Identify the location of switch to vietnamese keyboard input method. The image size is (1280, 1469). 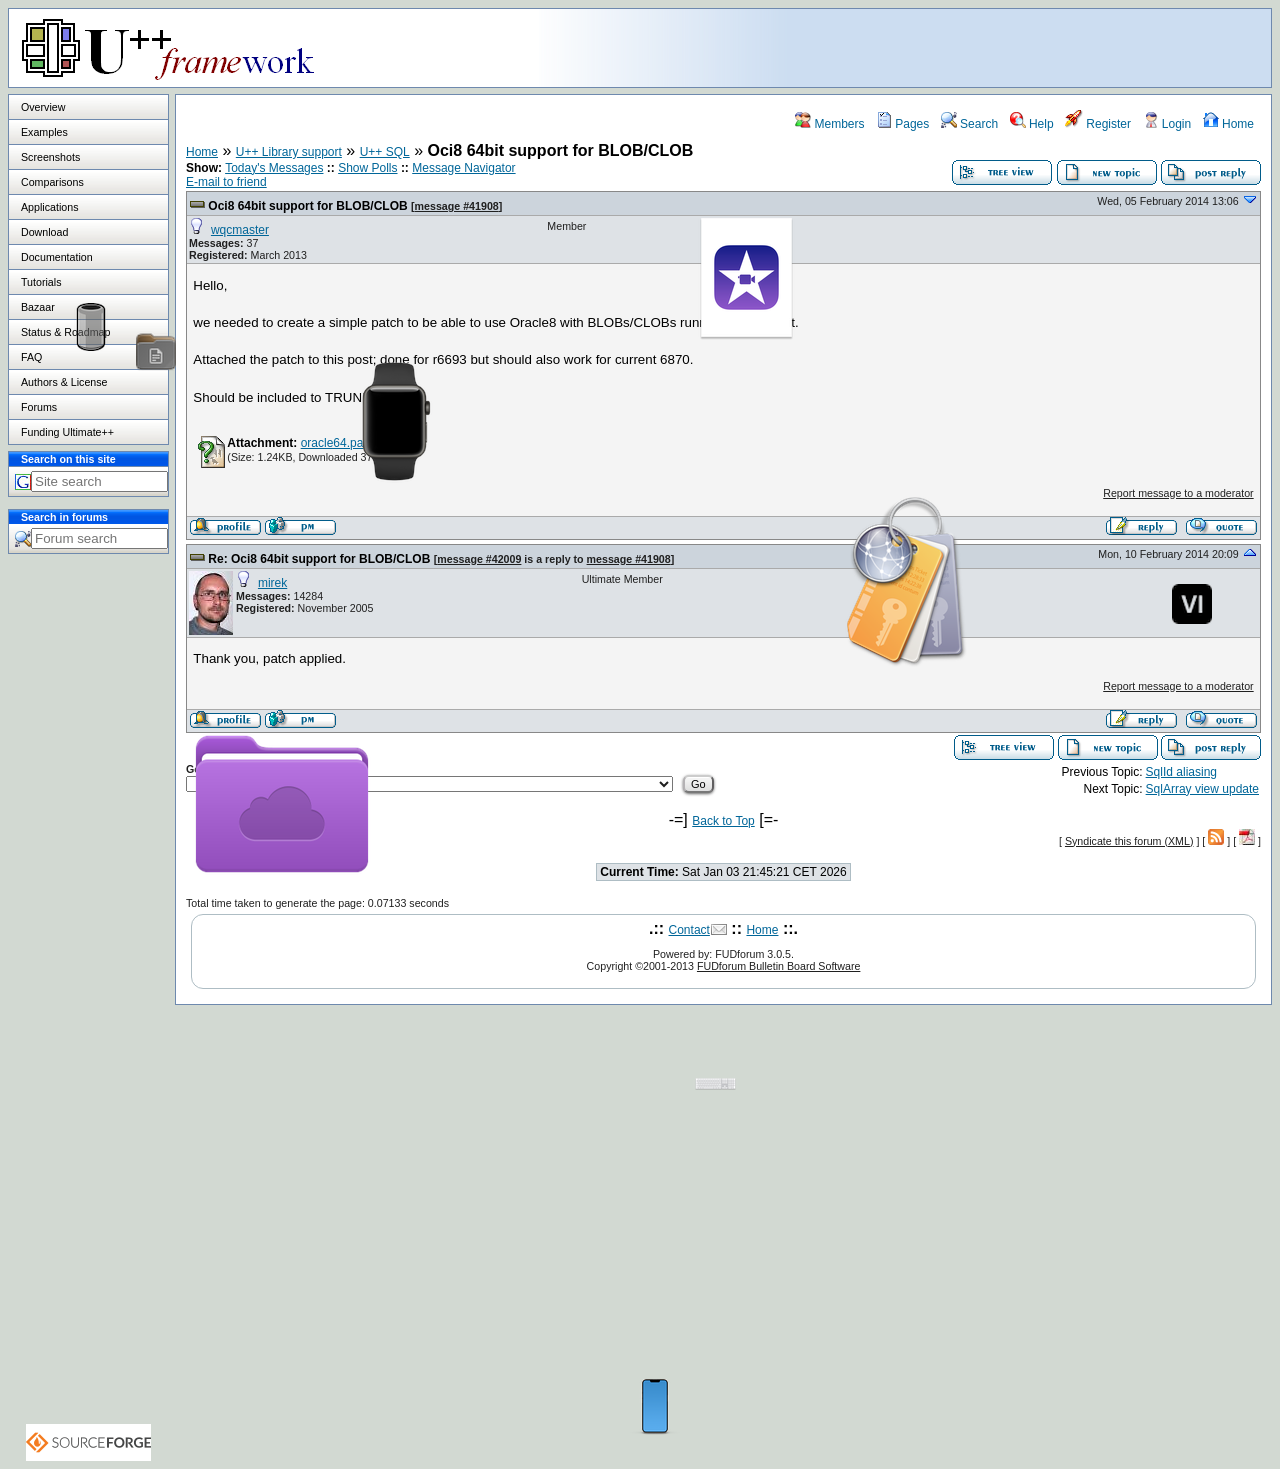
(1192, 604).